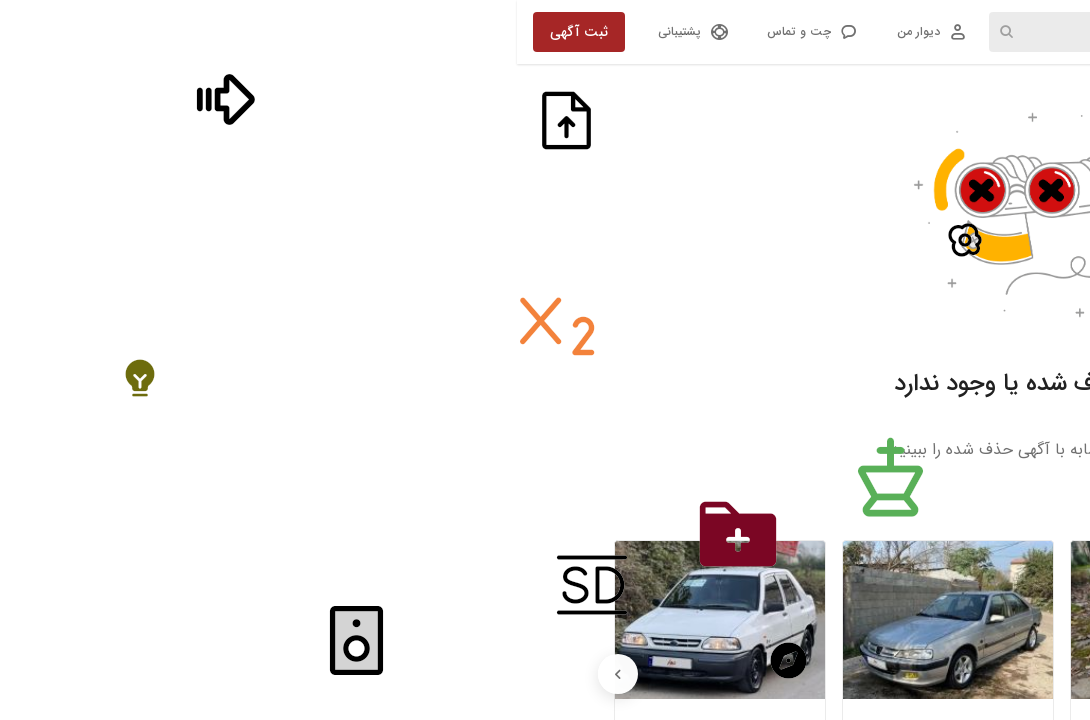  I want to click on access navigation or direction features, so click(788, 660).